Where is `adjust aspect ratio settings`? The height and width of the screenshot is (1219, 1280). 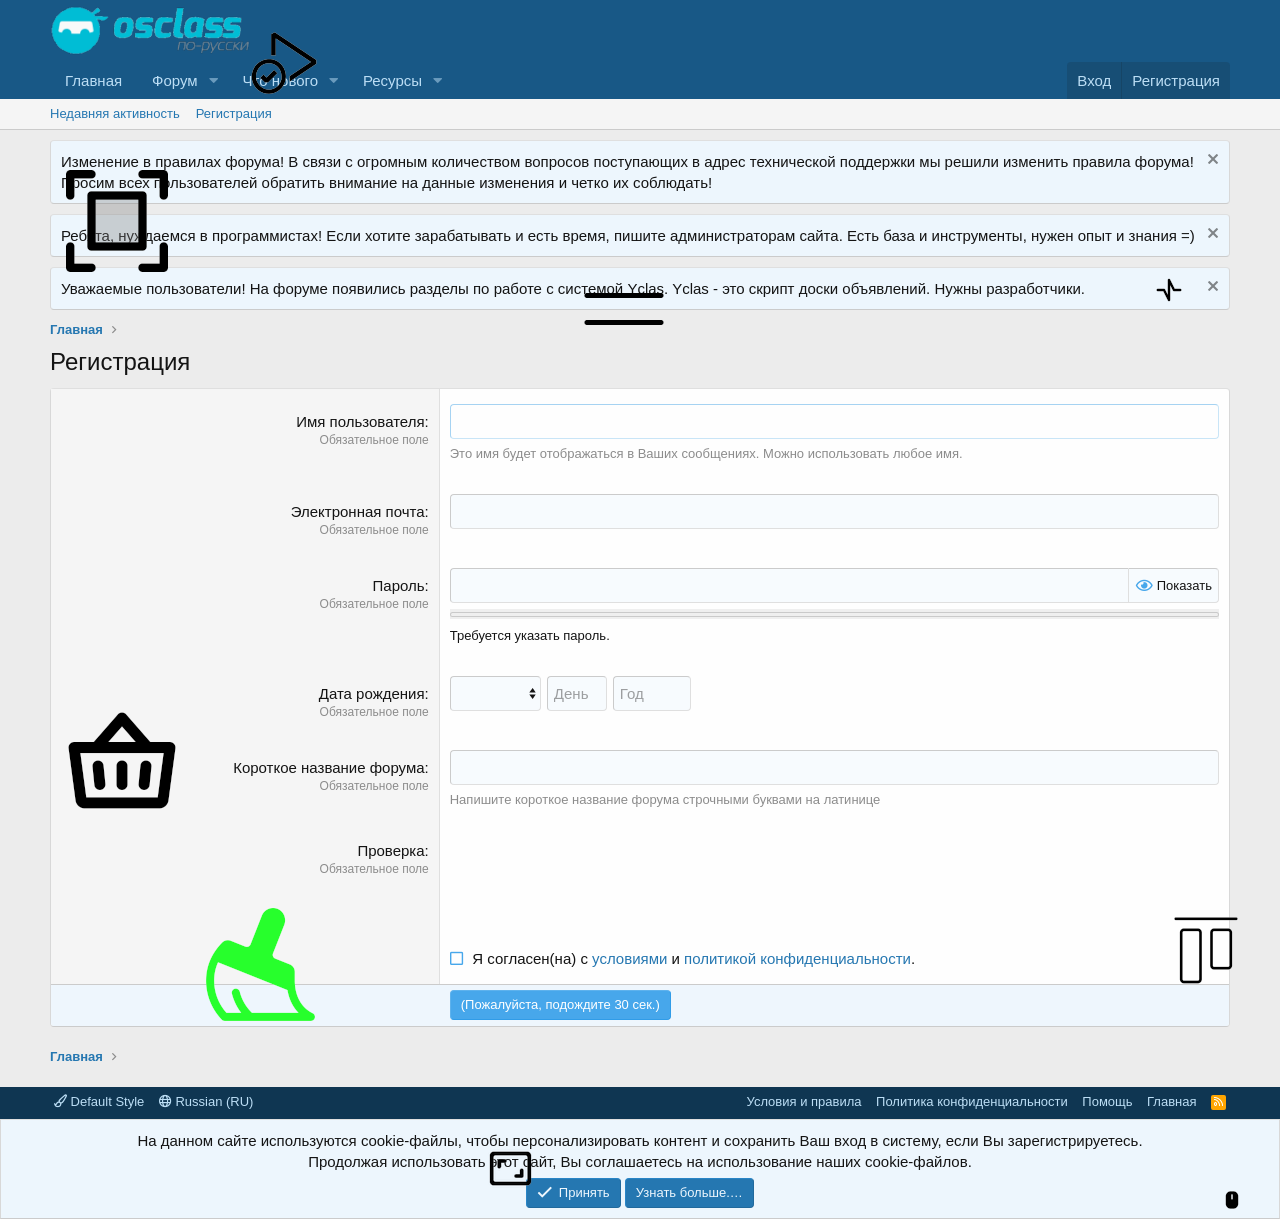 adjust aspect ratio settings is located at coordinates (510, 1168).